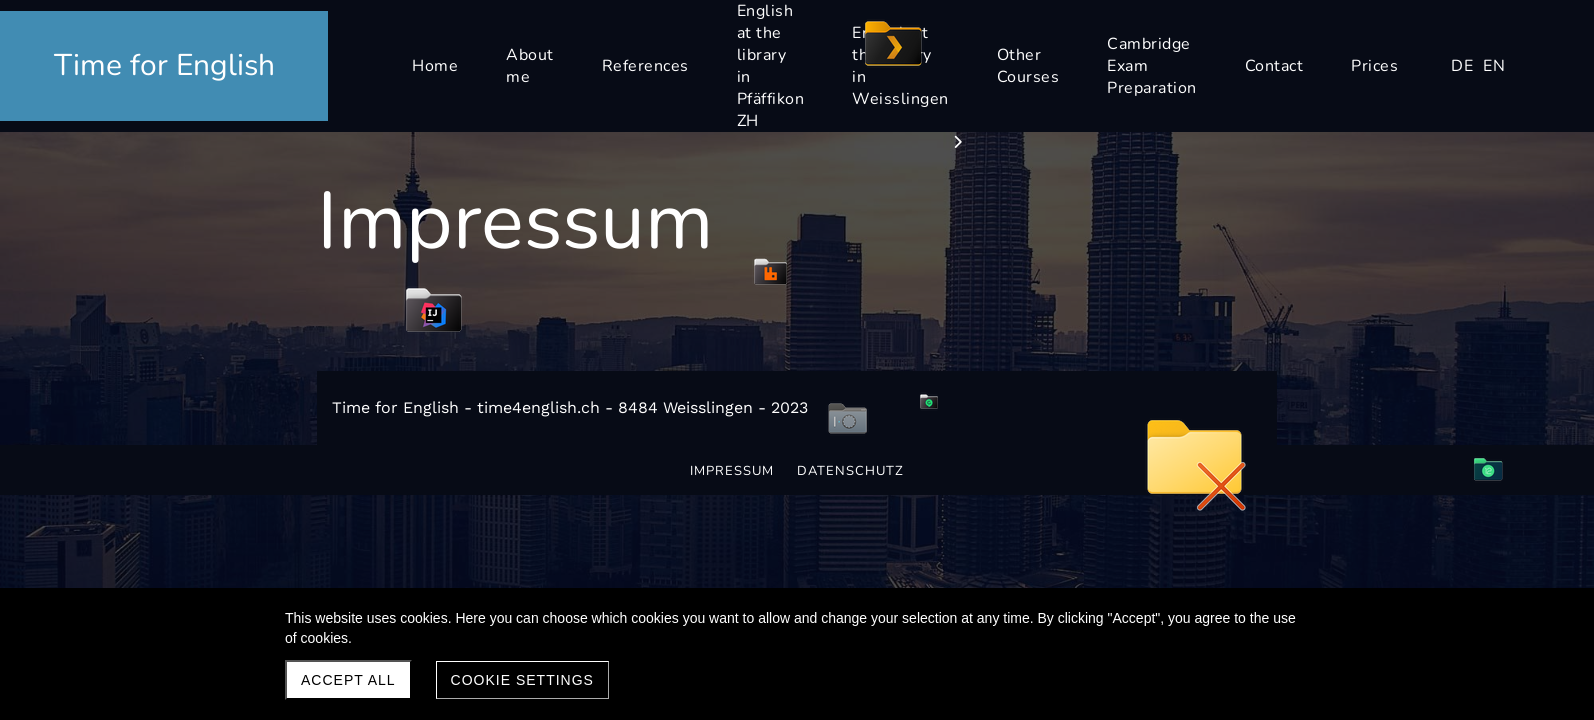 This screenshot has height=720, width=1594. Describe the element at coordinates (929, 402) in the screenshot. I see `folder containing cucumber/gherkin test files` at that location.